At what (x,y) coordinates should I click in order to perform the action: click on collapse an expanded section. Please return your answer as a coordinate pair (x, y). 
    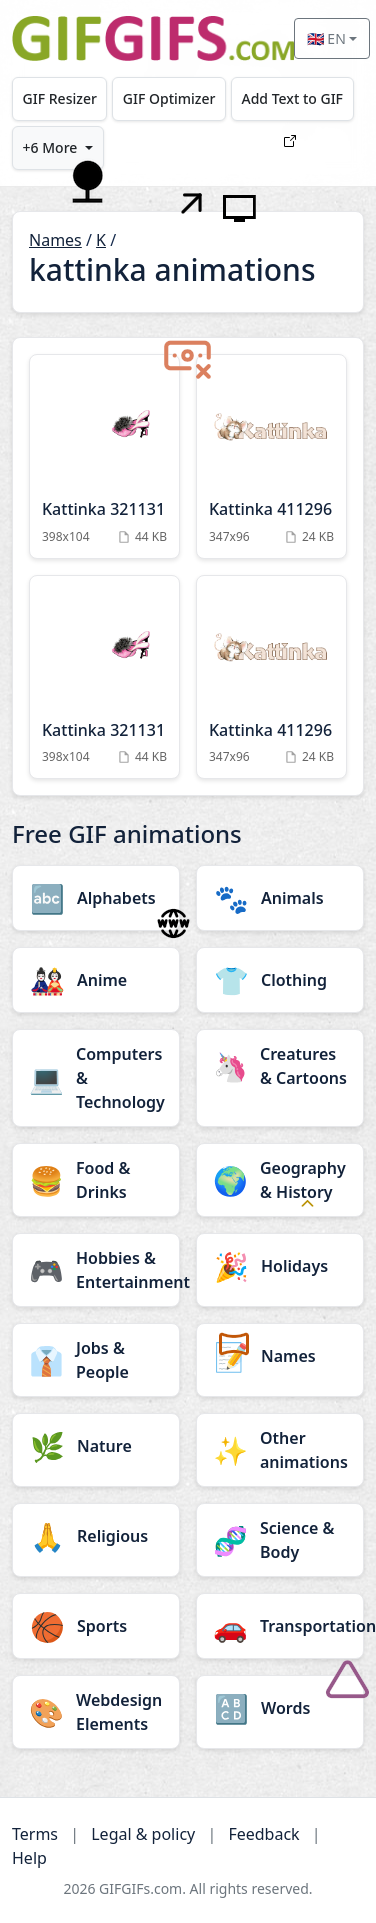
    Looking at the image, I should click on (307, 1203).